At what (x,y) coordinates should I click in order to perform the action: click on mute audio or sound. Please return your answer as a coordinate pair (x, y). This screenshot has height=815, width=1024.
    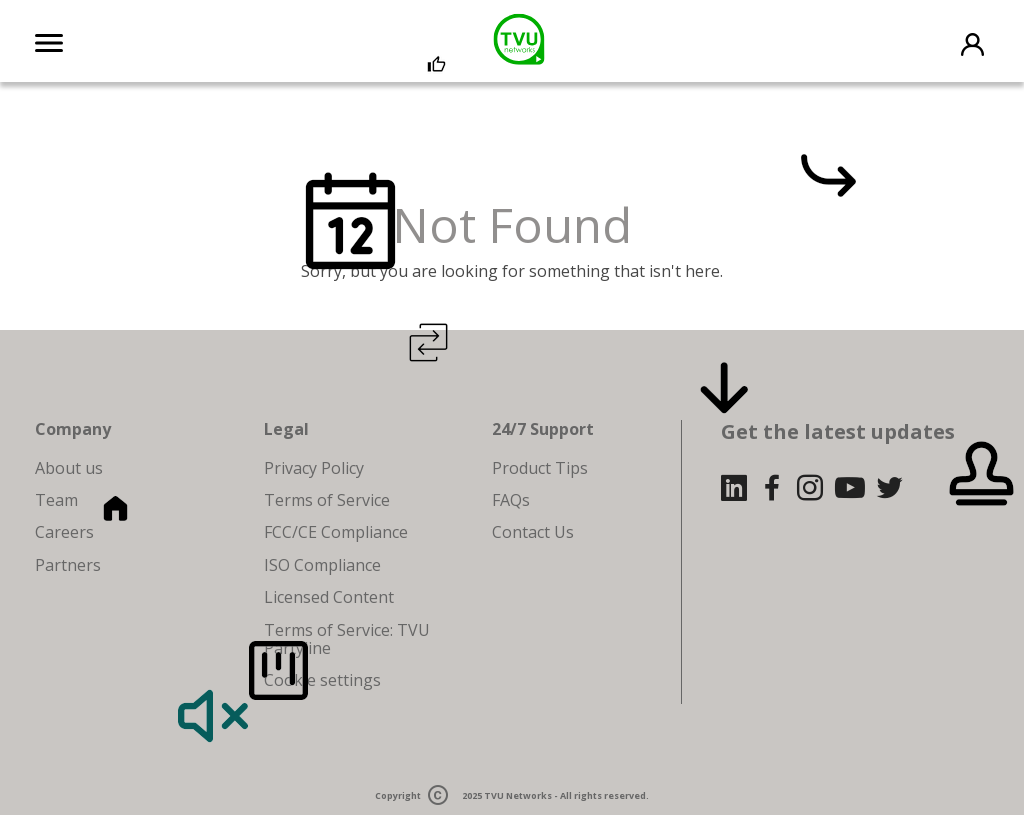
    Looking at the image, I should click on (213, 716).